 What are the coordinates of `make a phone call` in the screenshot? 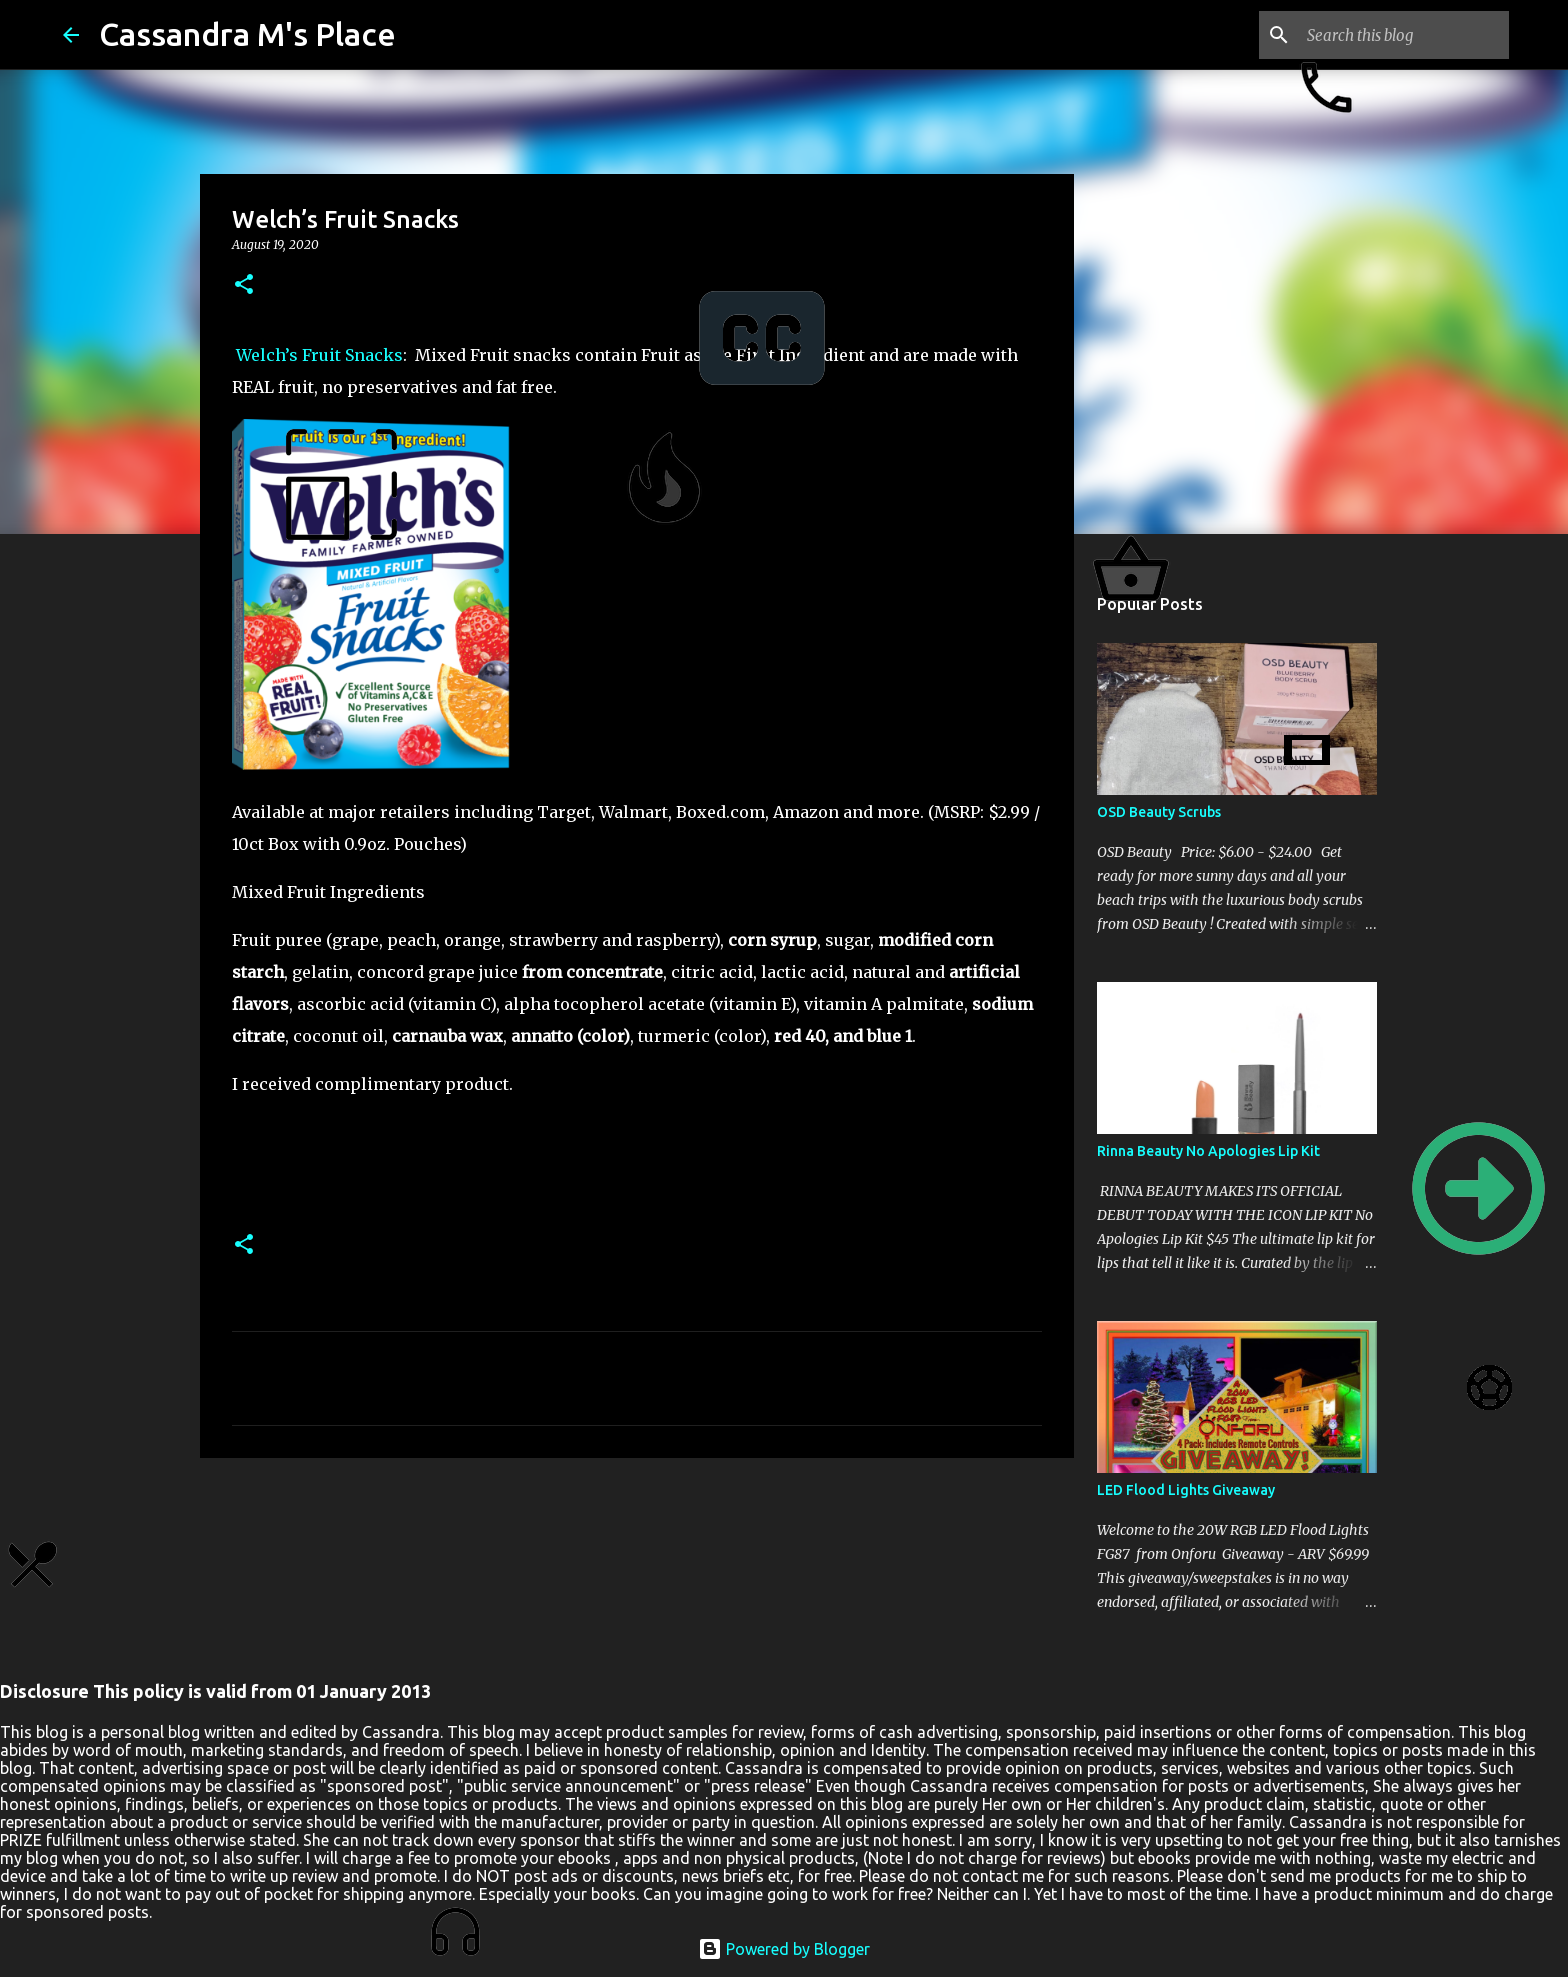 It's located at (1326, 87).